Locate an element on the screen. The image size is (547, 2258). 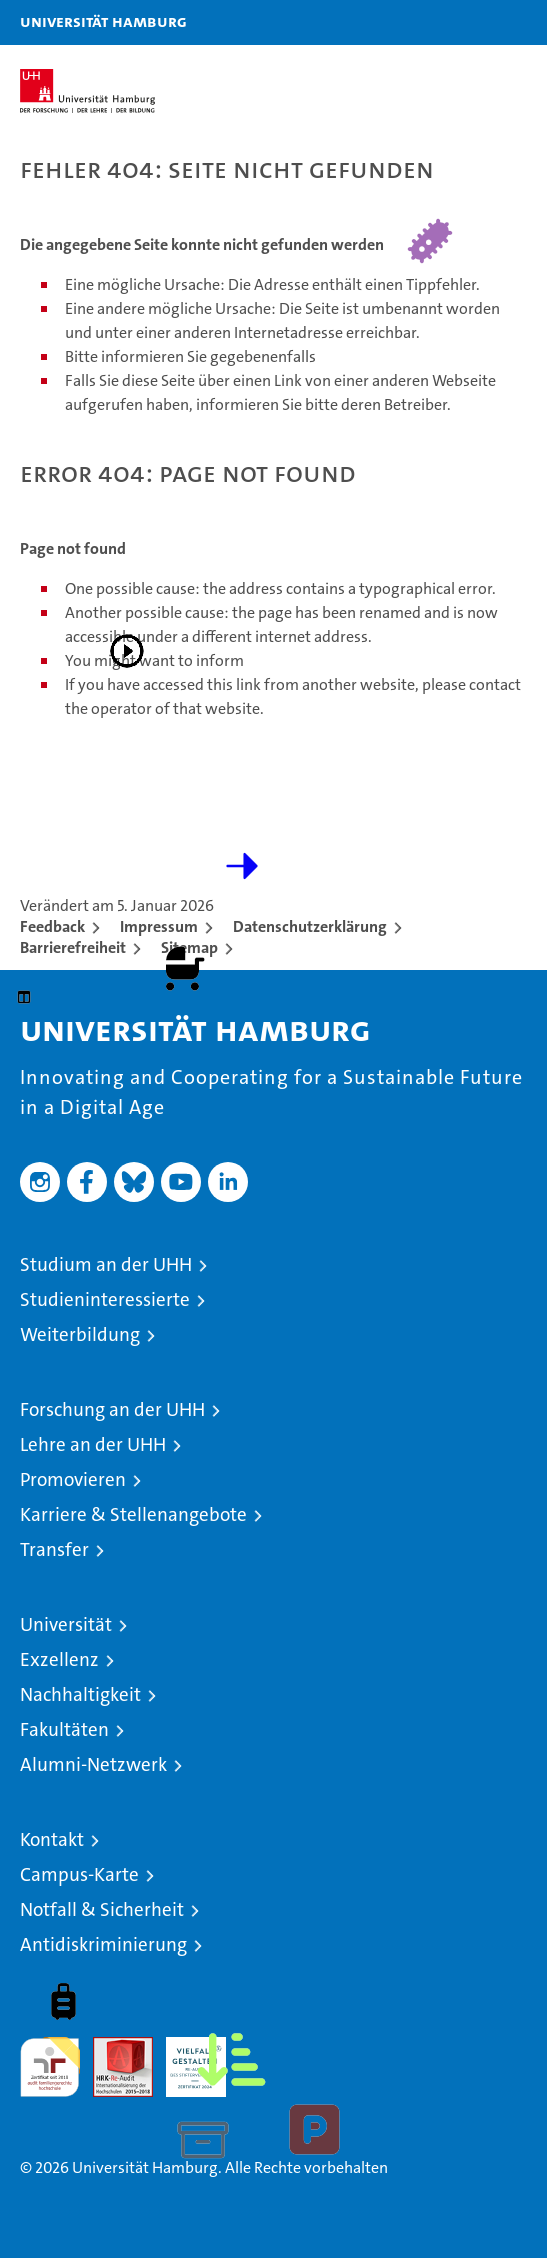
access baby or parenting-related features is located at coordinates (182, 968).